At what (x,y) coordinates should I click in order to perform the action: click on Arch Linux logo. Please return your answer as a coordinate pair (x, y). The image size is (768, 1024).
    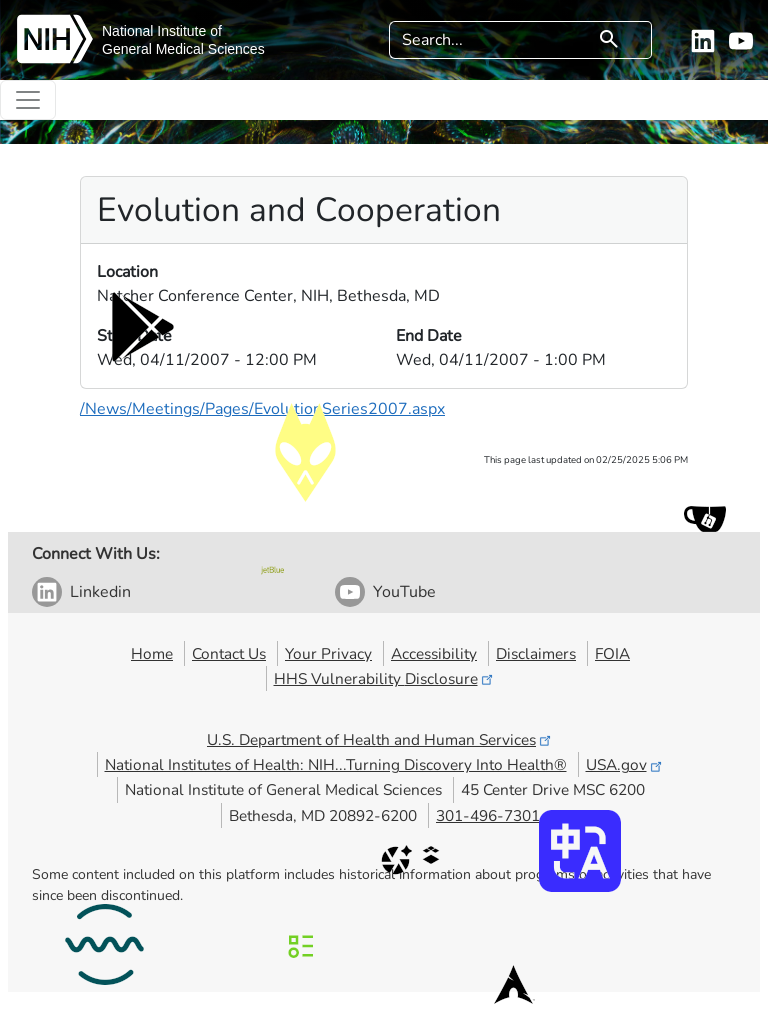
    Looking at the image, I should click on (514, 984).